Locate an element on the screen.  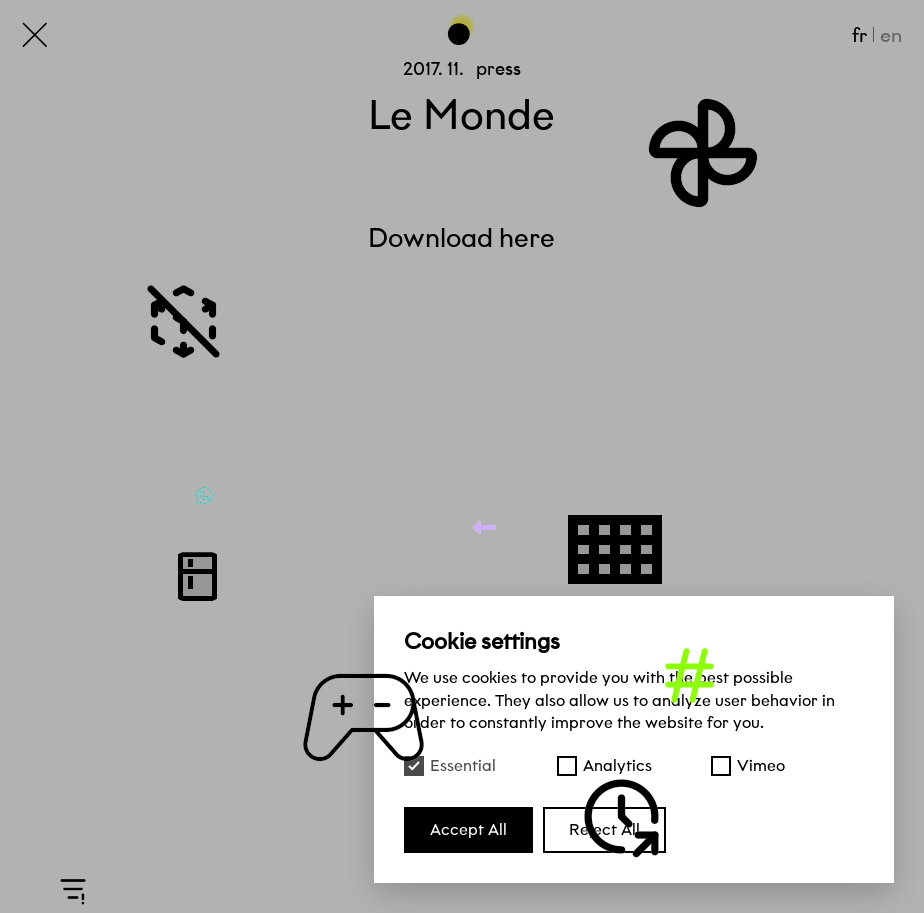
access kitchen appliances or settings is located at coordinates (197, 576).